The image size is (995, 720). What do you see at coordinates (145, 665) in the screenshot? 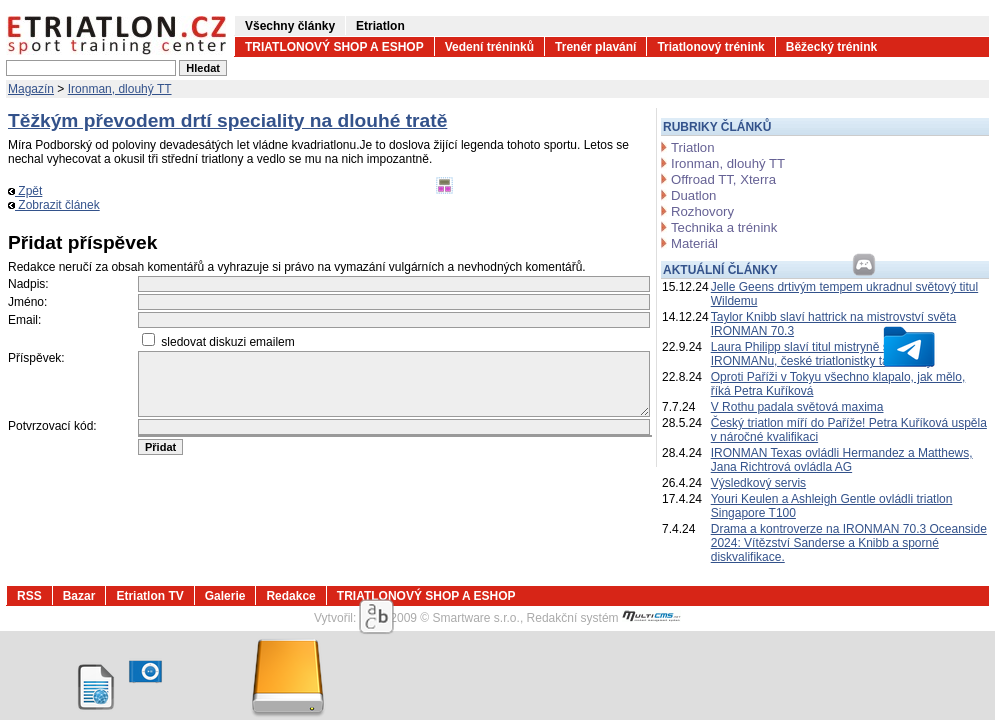
I see `indicates a connected iPod shuffle device` at bounding box center [145, 665].